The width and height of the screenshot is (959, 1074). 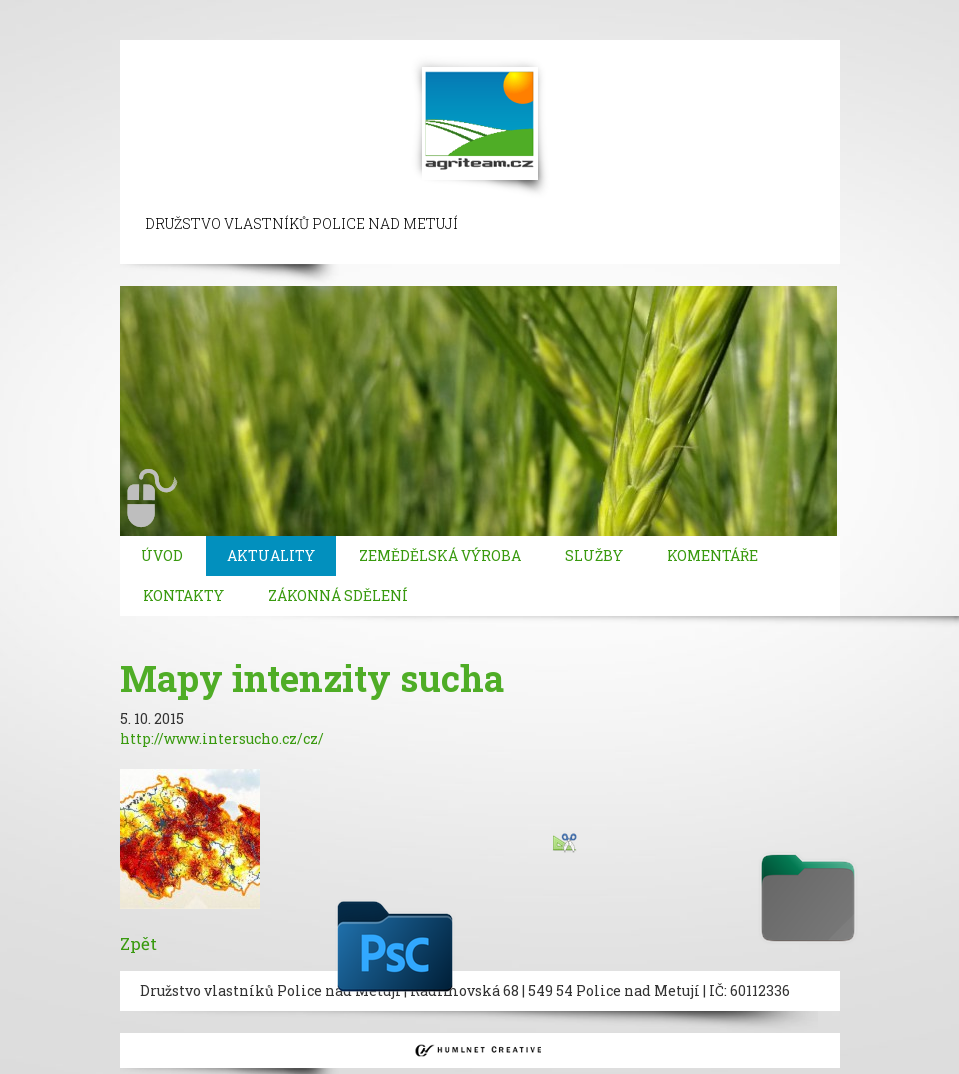 I want to click on open folder to view contents, so click(x=808, y=898).